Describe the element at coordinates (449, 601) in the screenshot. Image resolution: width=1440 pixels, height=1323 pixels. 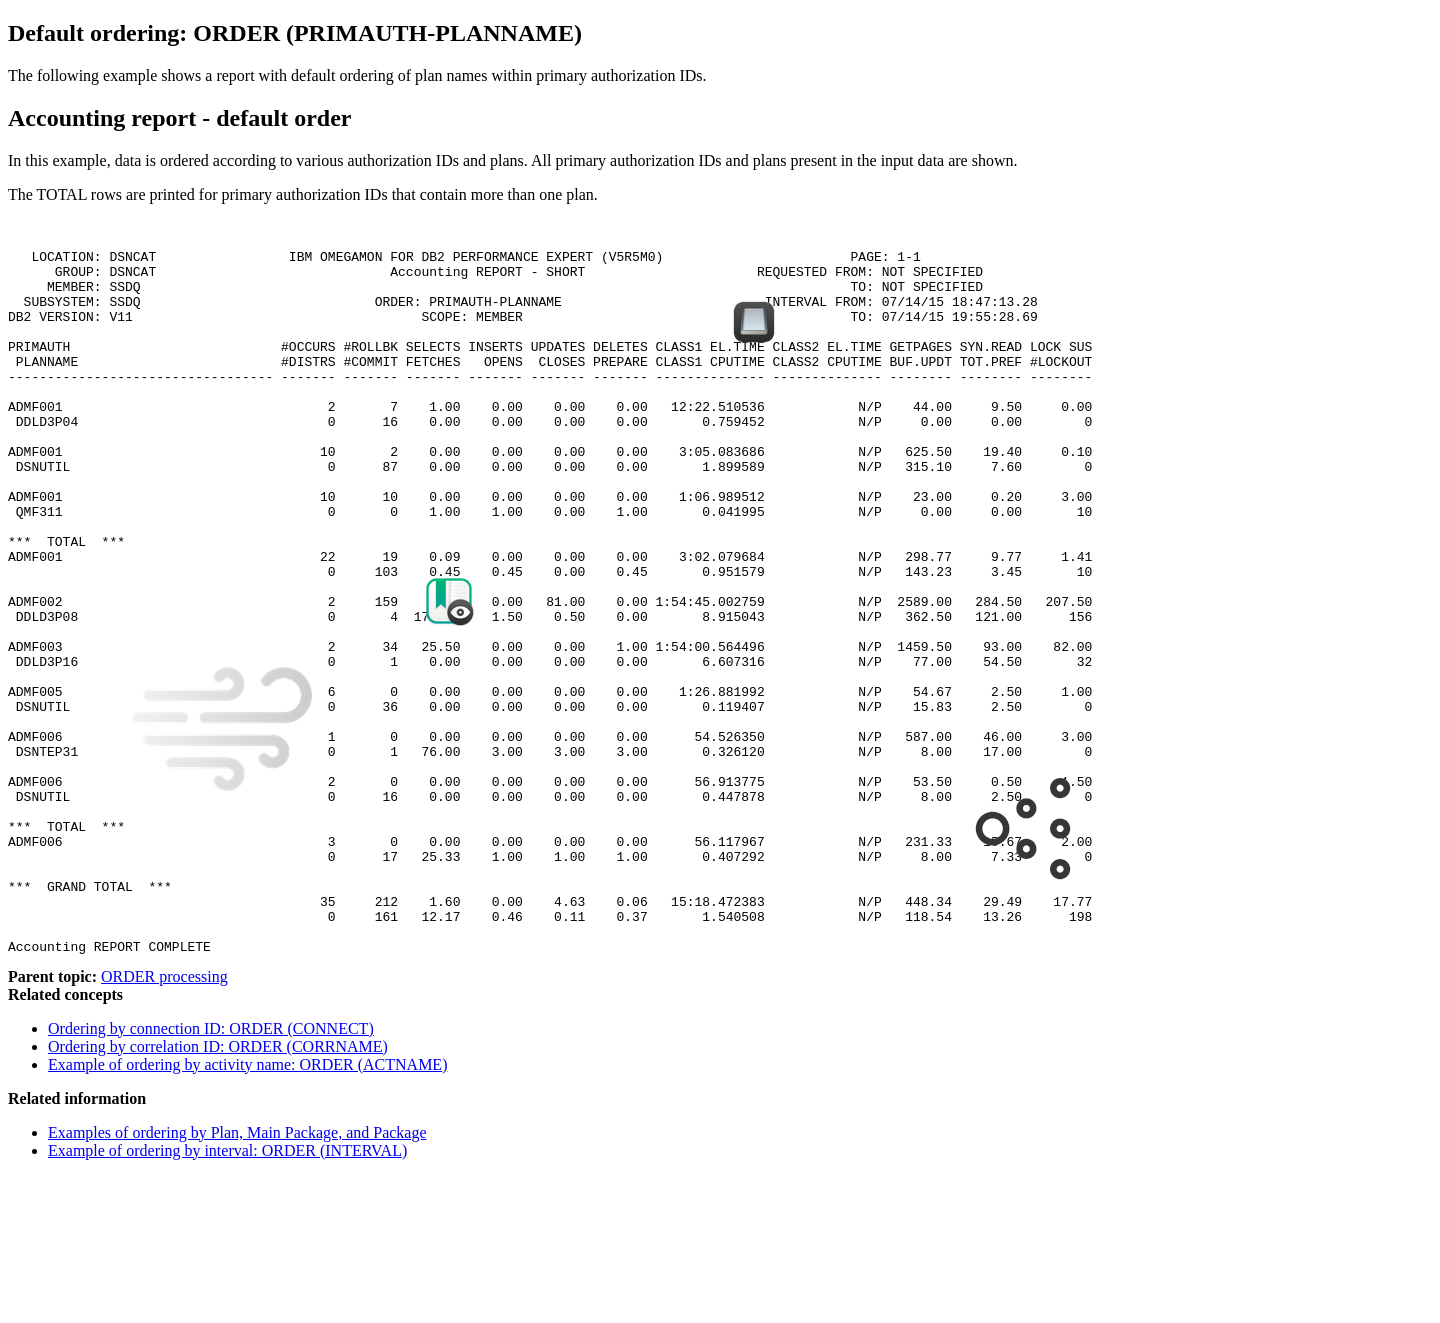
I see `open calibre e-book viewer` at that location.